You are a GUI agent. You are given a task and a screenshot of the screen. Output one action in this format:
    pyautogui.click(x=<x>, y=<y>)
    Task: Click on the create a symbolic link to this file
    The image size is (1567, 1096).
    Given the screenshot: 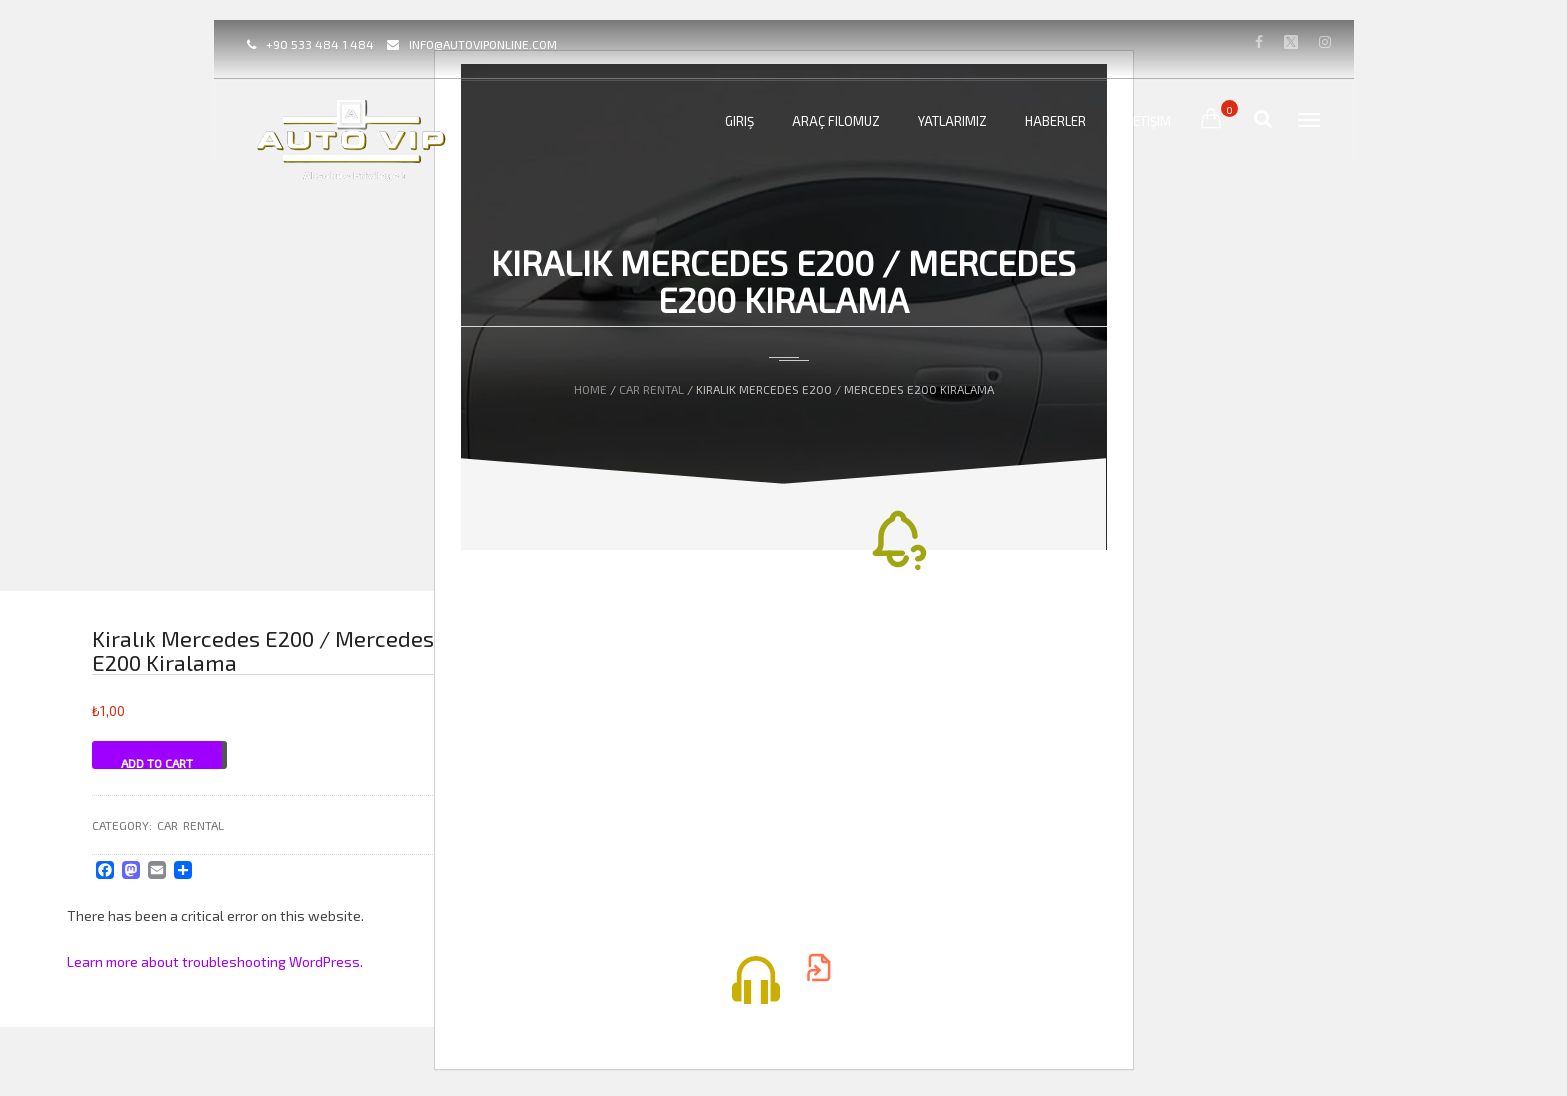 What is the action you would take?
    pyautogui.click(x=819, y=967)
    